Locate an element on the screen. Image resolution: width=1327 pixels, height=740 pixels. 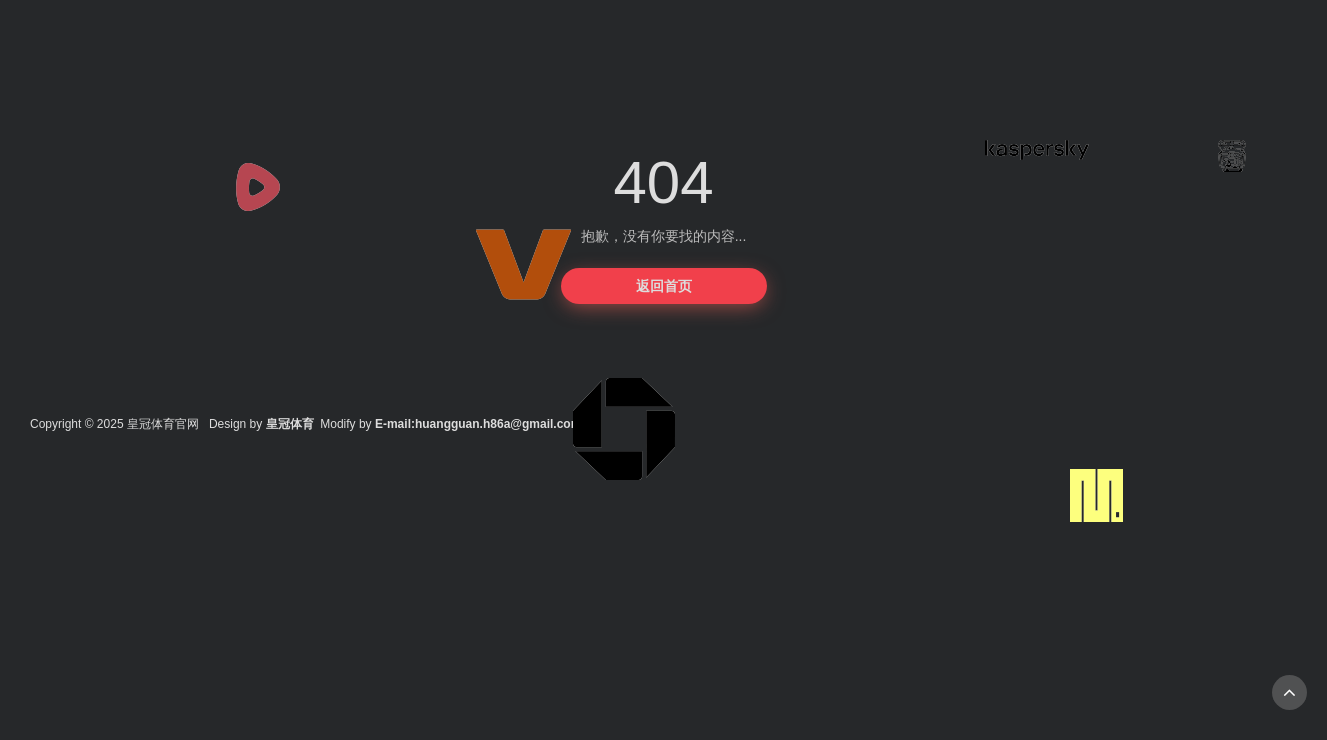
open the Chase banking app is located at coordinates (624, 429).